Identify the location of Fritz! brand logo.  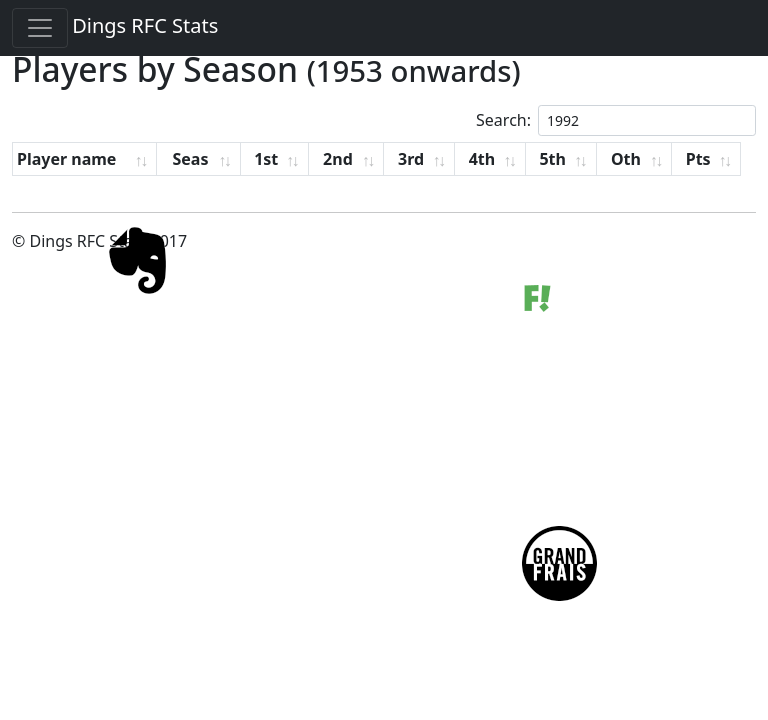
(537, 298).